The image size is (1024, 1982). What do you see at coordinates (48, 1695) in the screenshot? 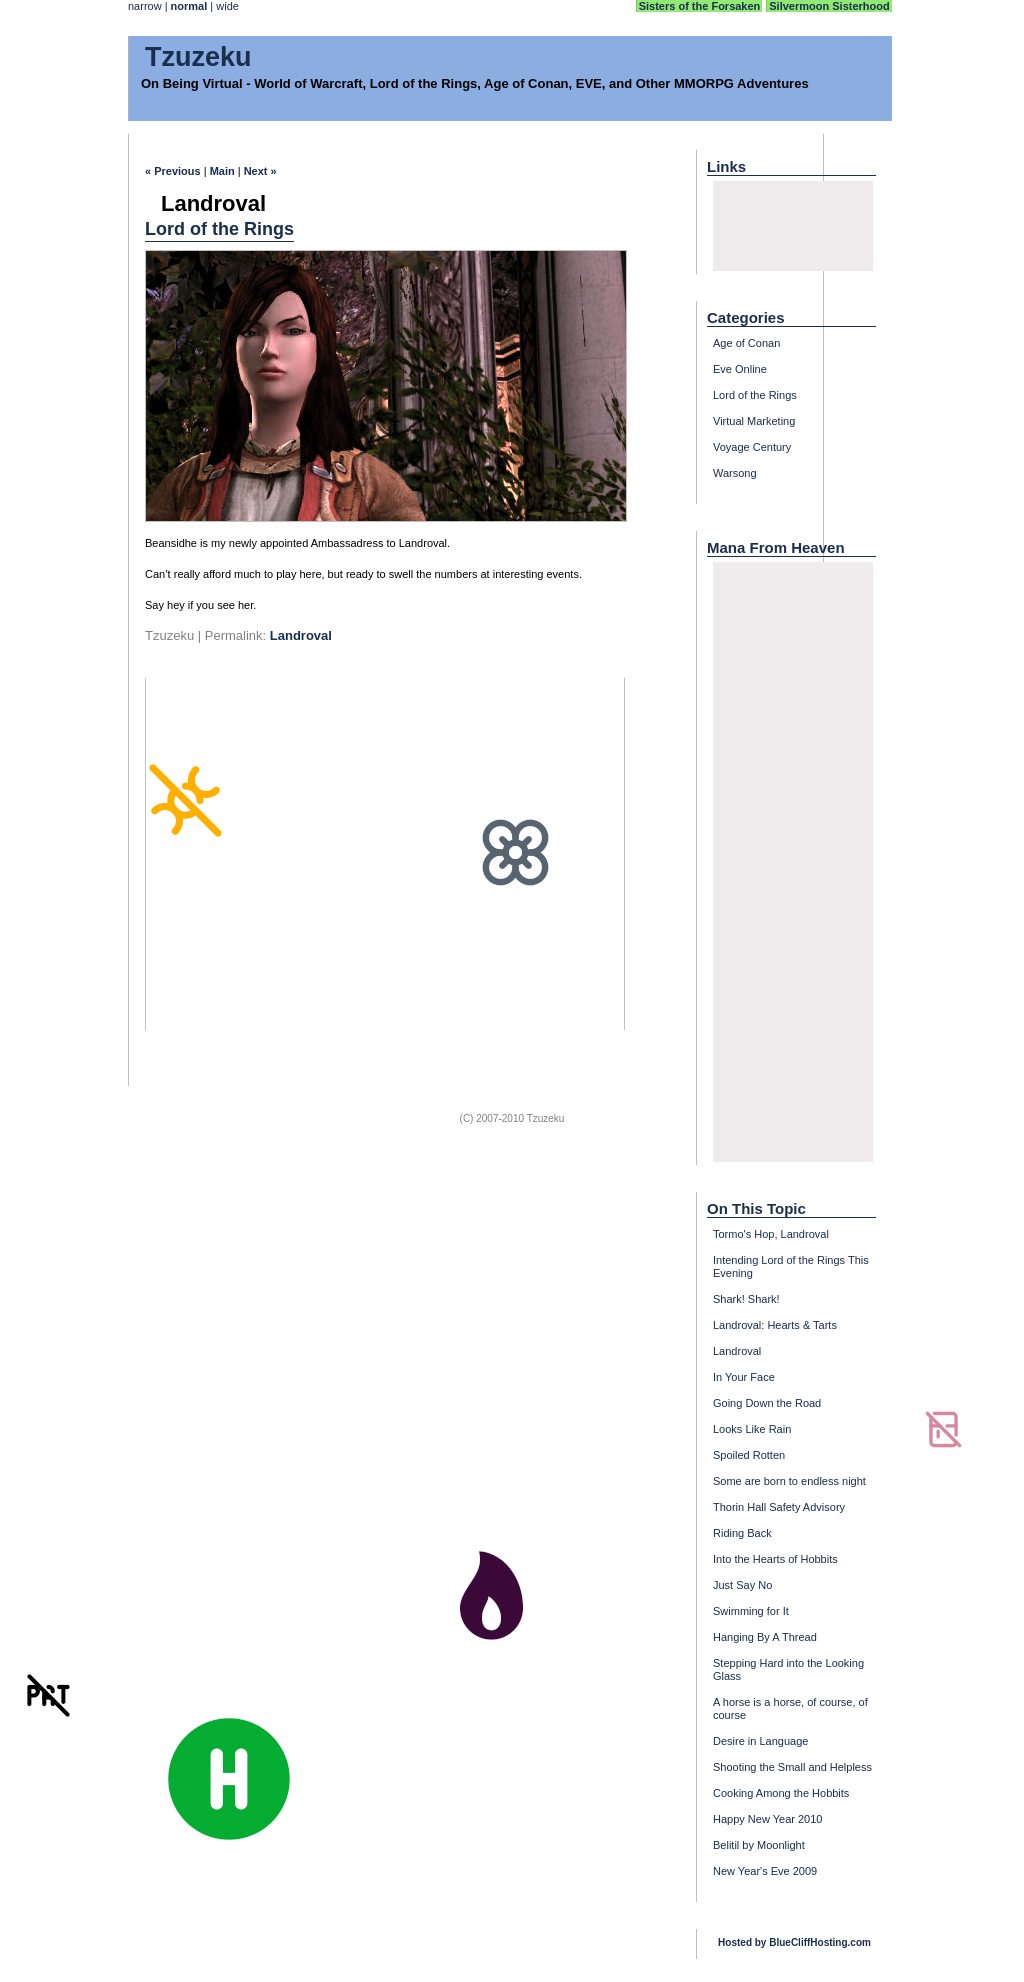
I see `http patch request disabled or unavailable` at bounding box center [48, 1695].